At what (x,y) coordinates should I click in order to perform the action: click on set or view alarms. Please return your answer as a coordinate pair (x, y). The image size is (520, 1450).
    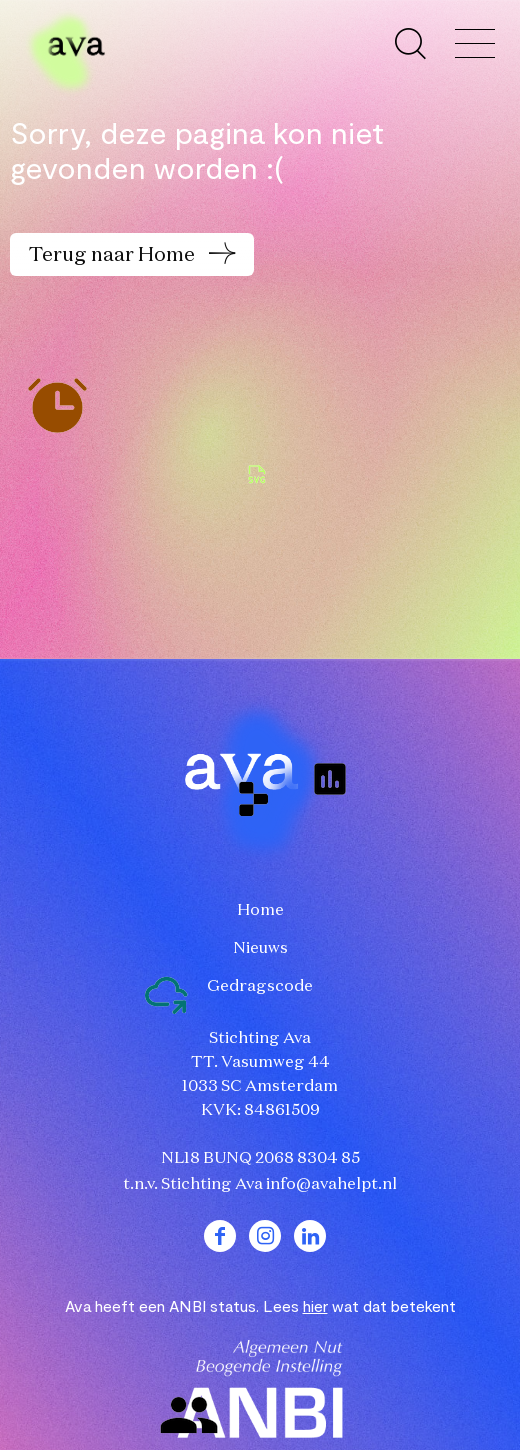
    Looking at the image, I should click on (57, 405).